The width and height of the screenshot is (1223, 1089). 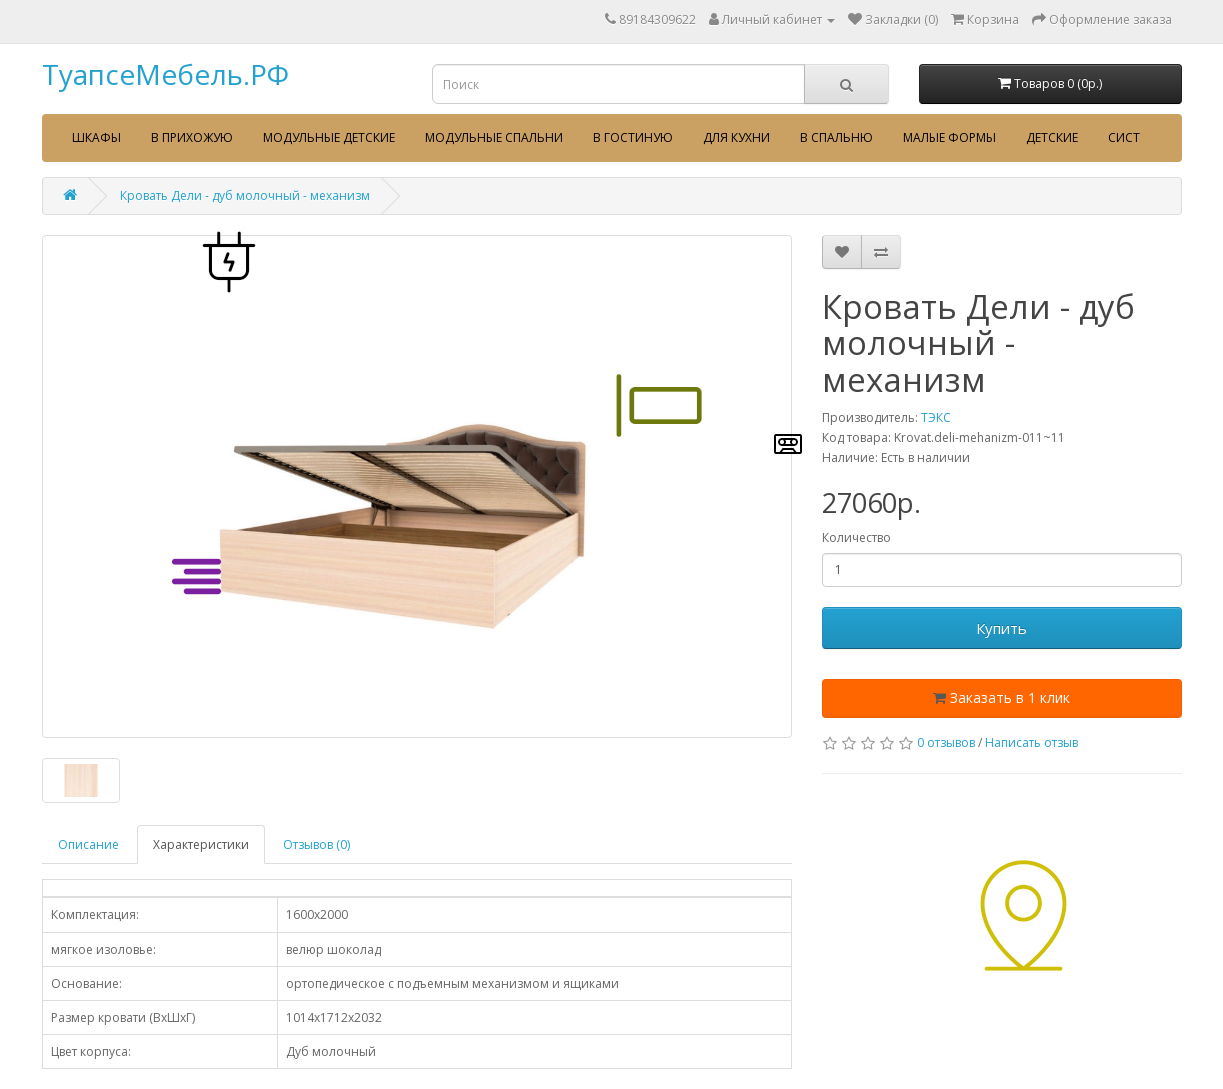 I want to click on device is currently charging, so click(x=229, y=262).